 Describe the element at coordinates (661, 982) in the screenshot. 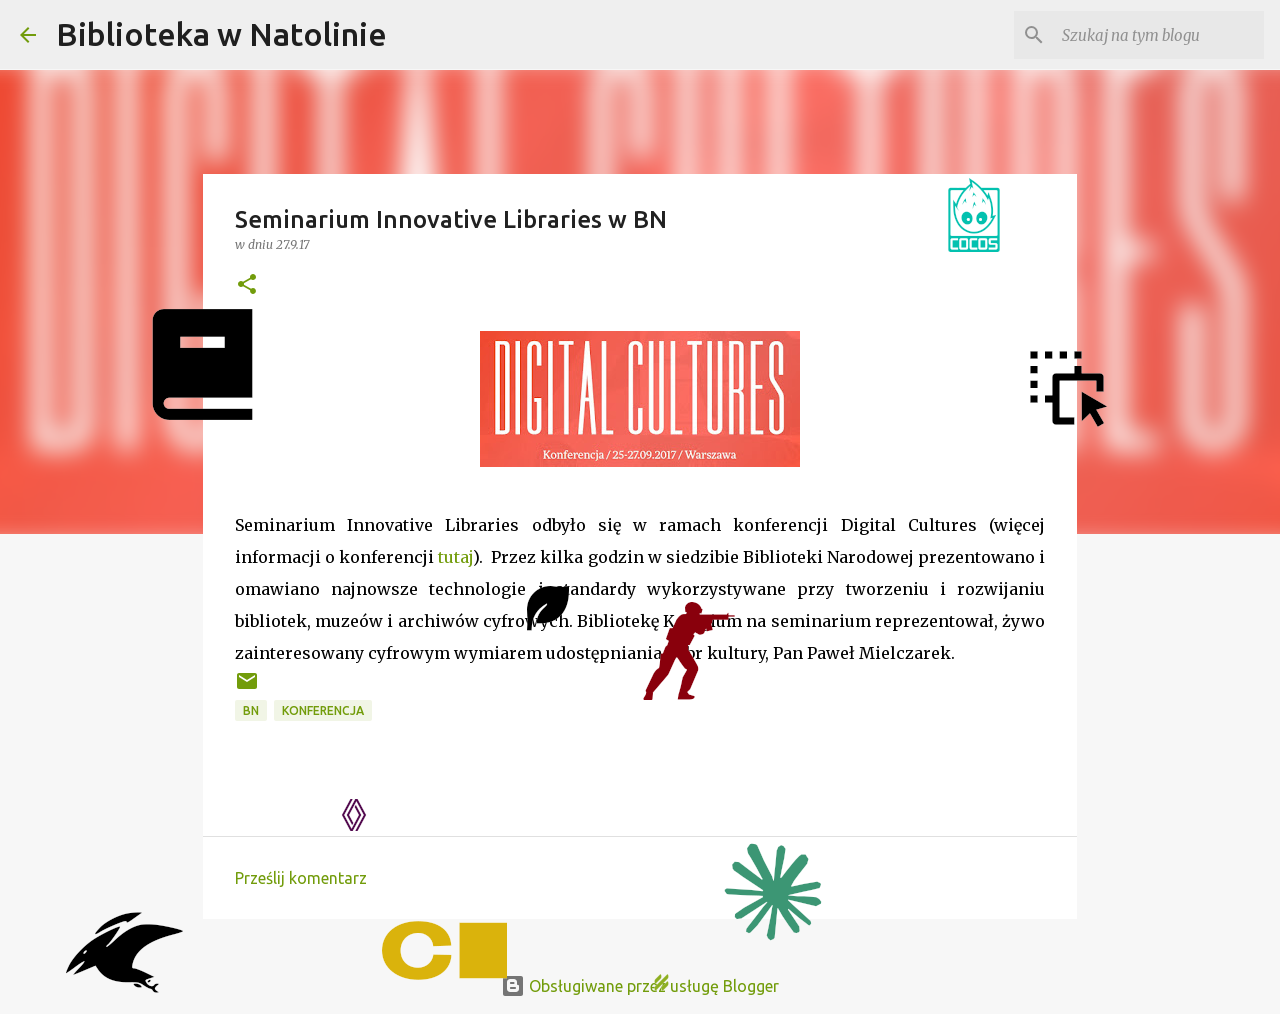

I see `Help Scout logo` at that location.